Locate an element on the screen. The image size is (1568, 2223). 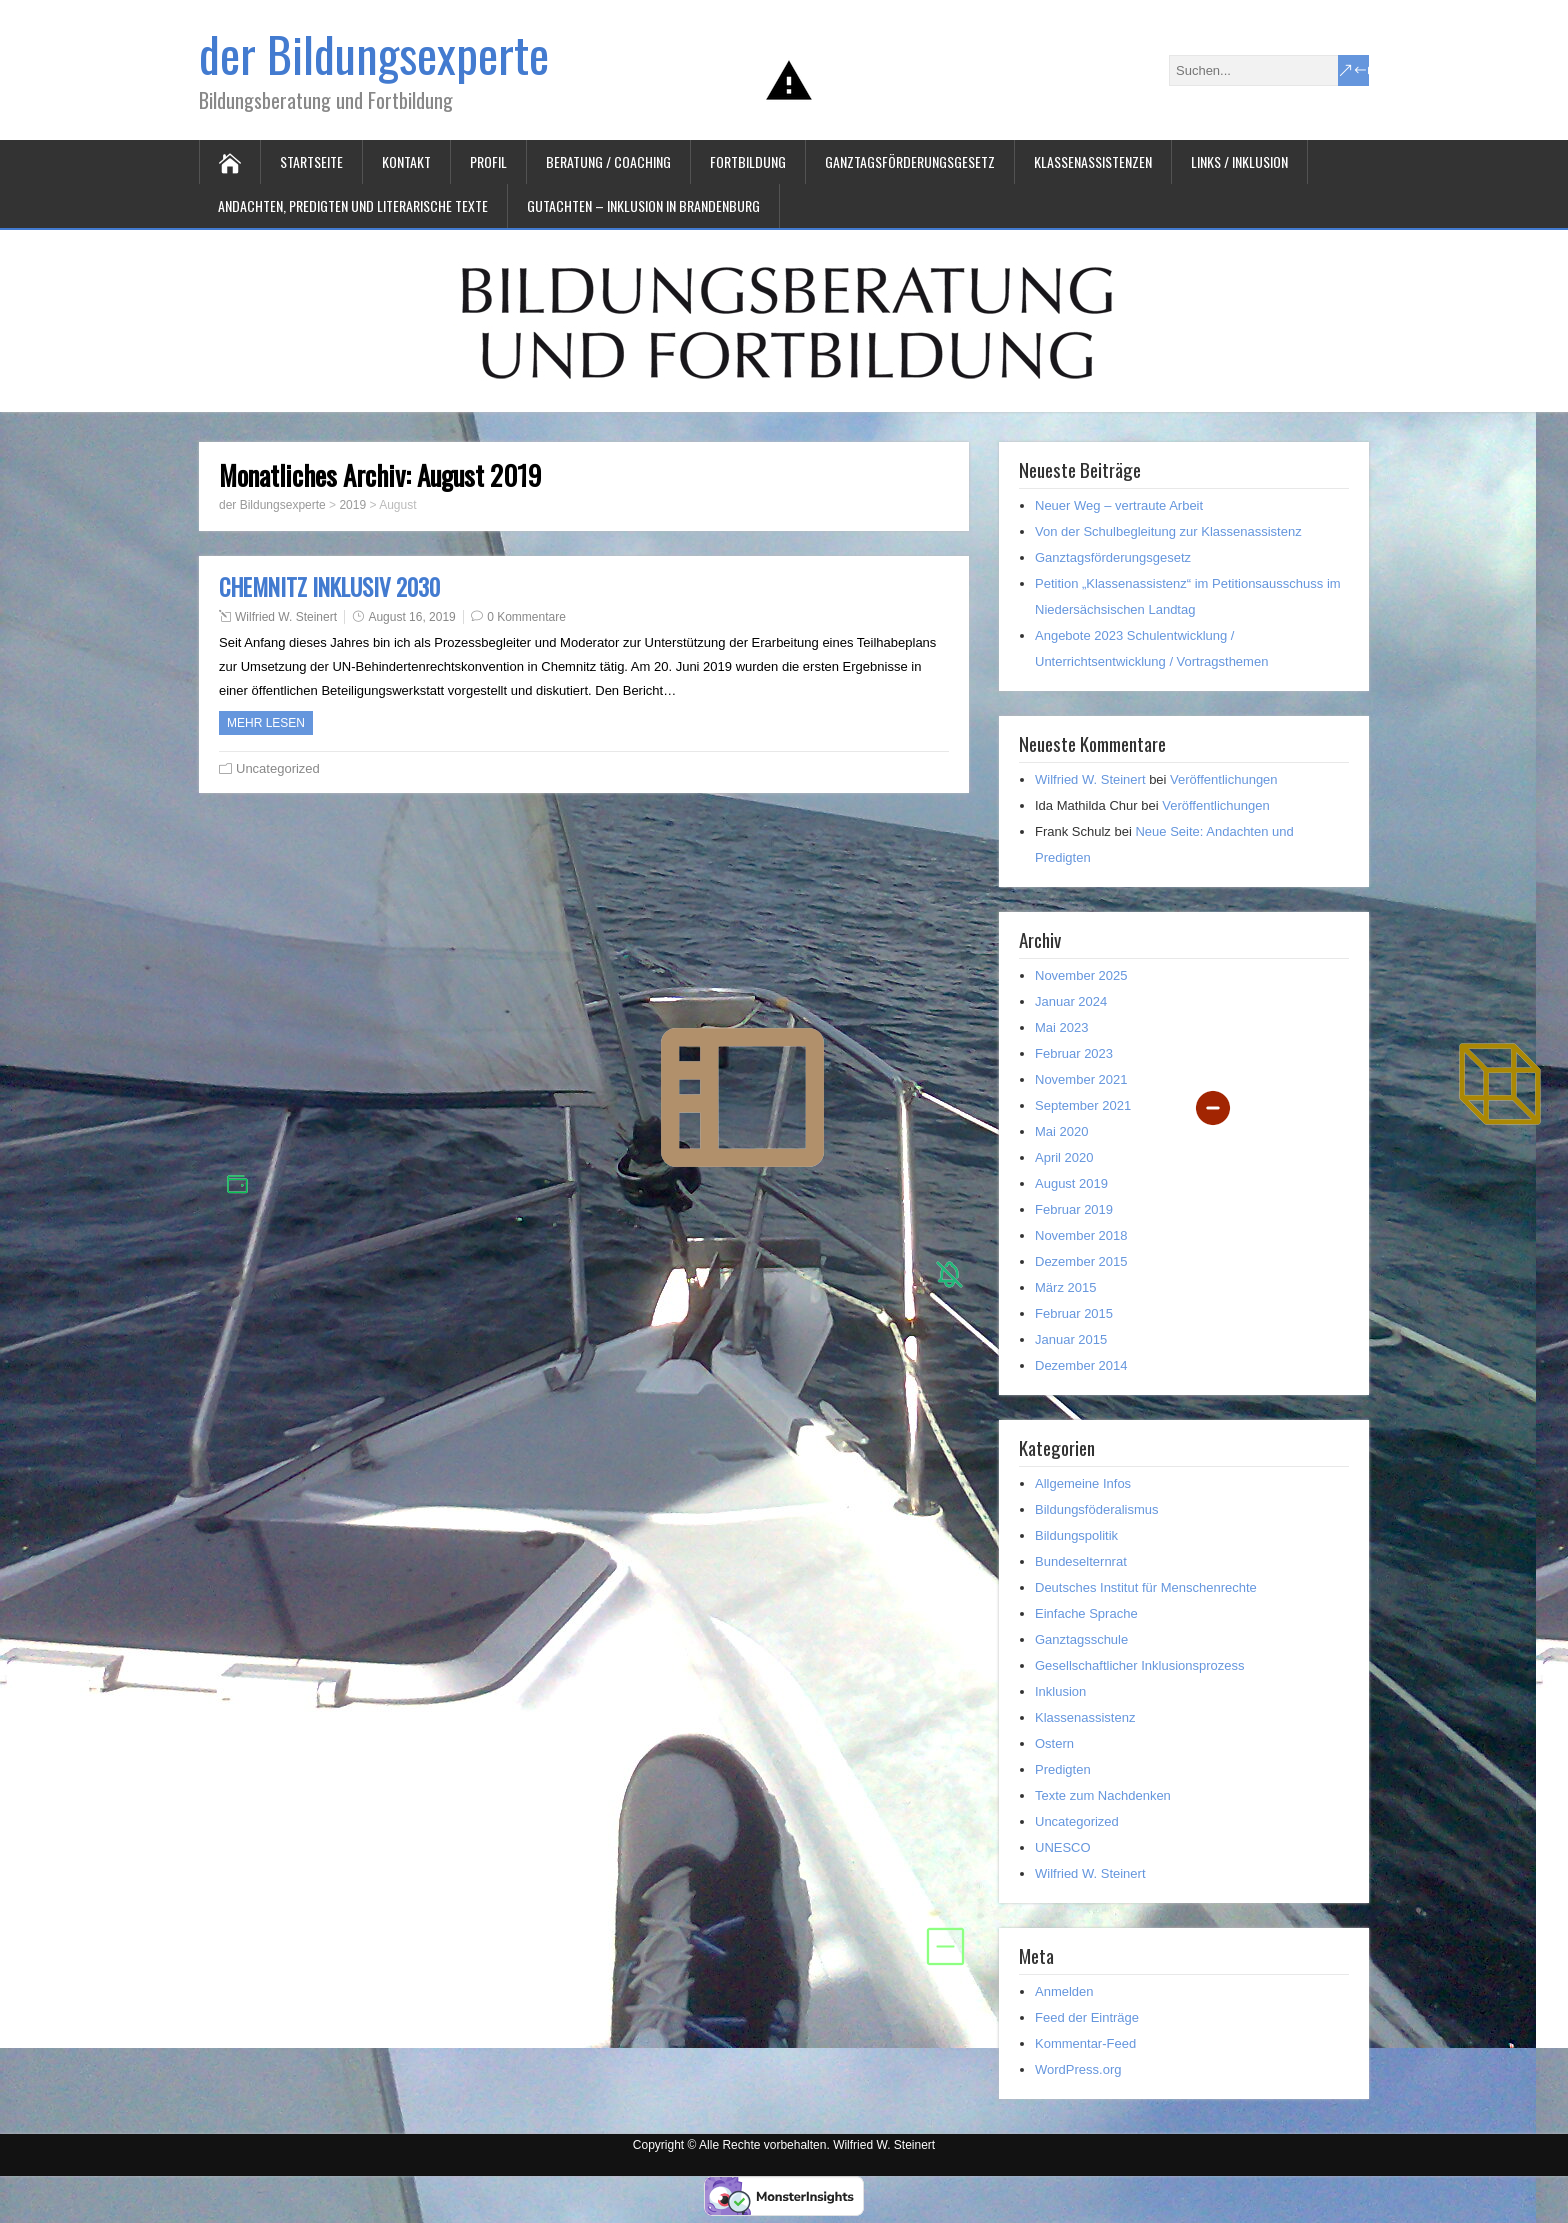
indicates a warning or potential issue is located at coordinates (789, 81).